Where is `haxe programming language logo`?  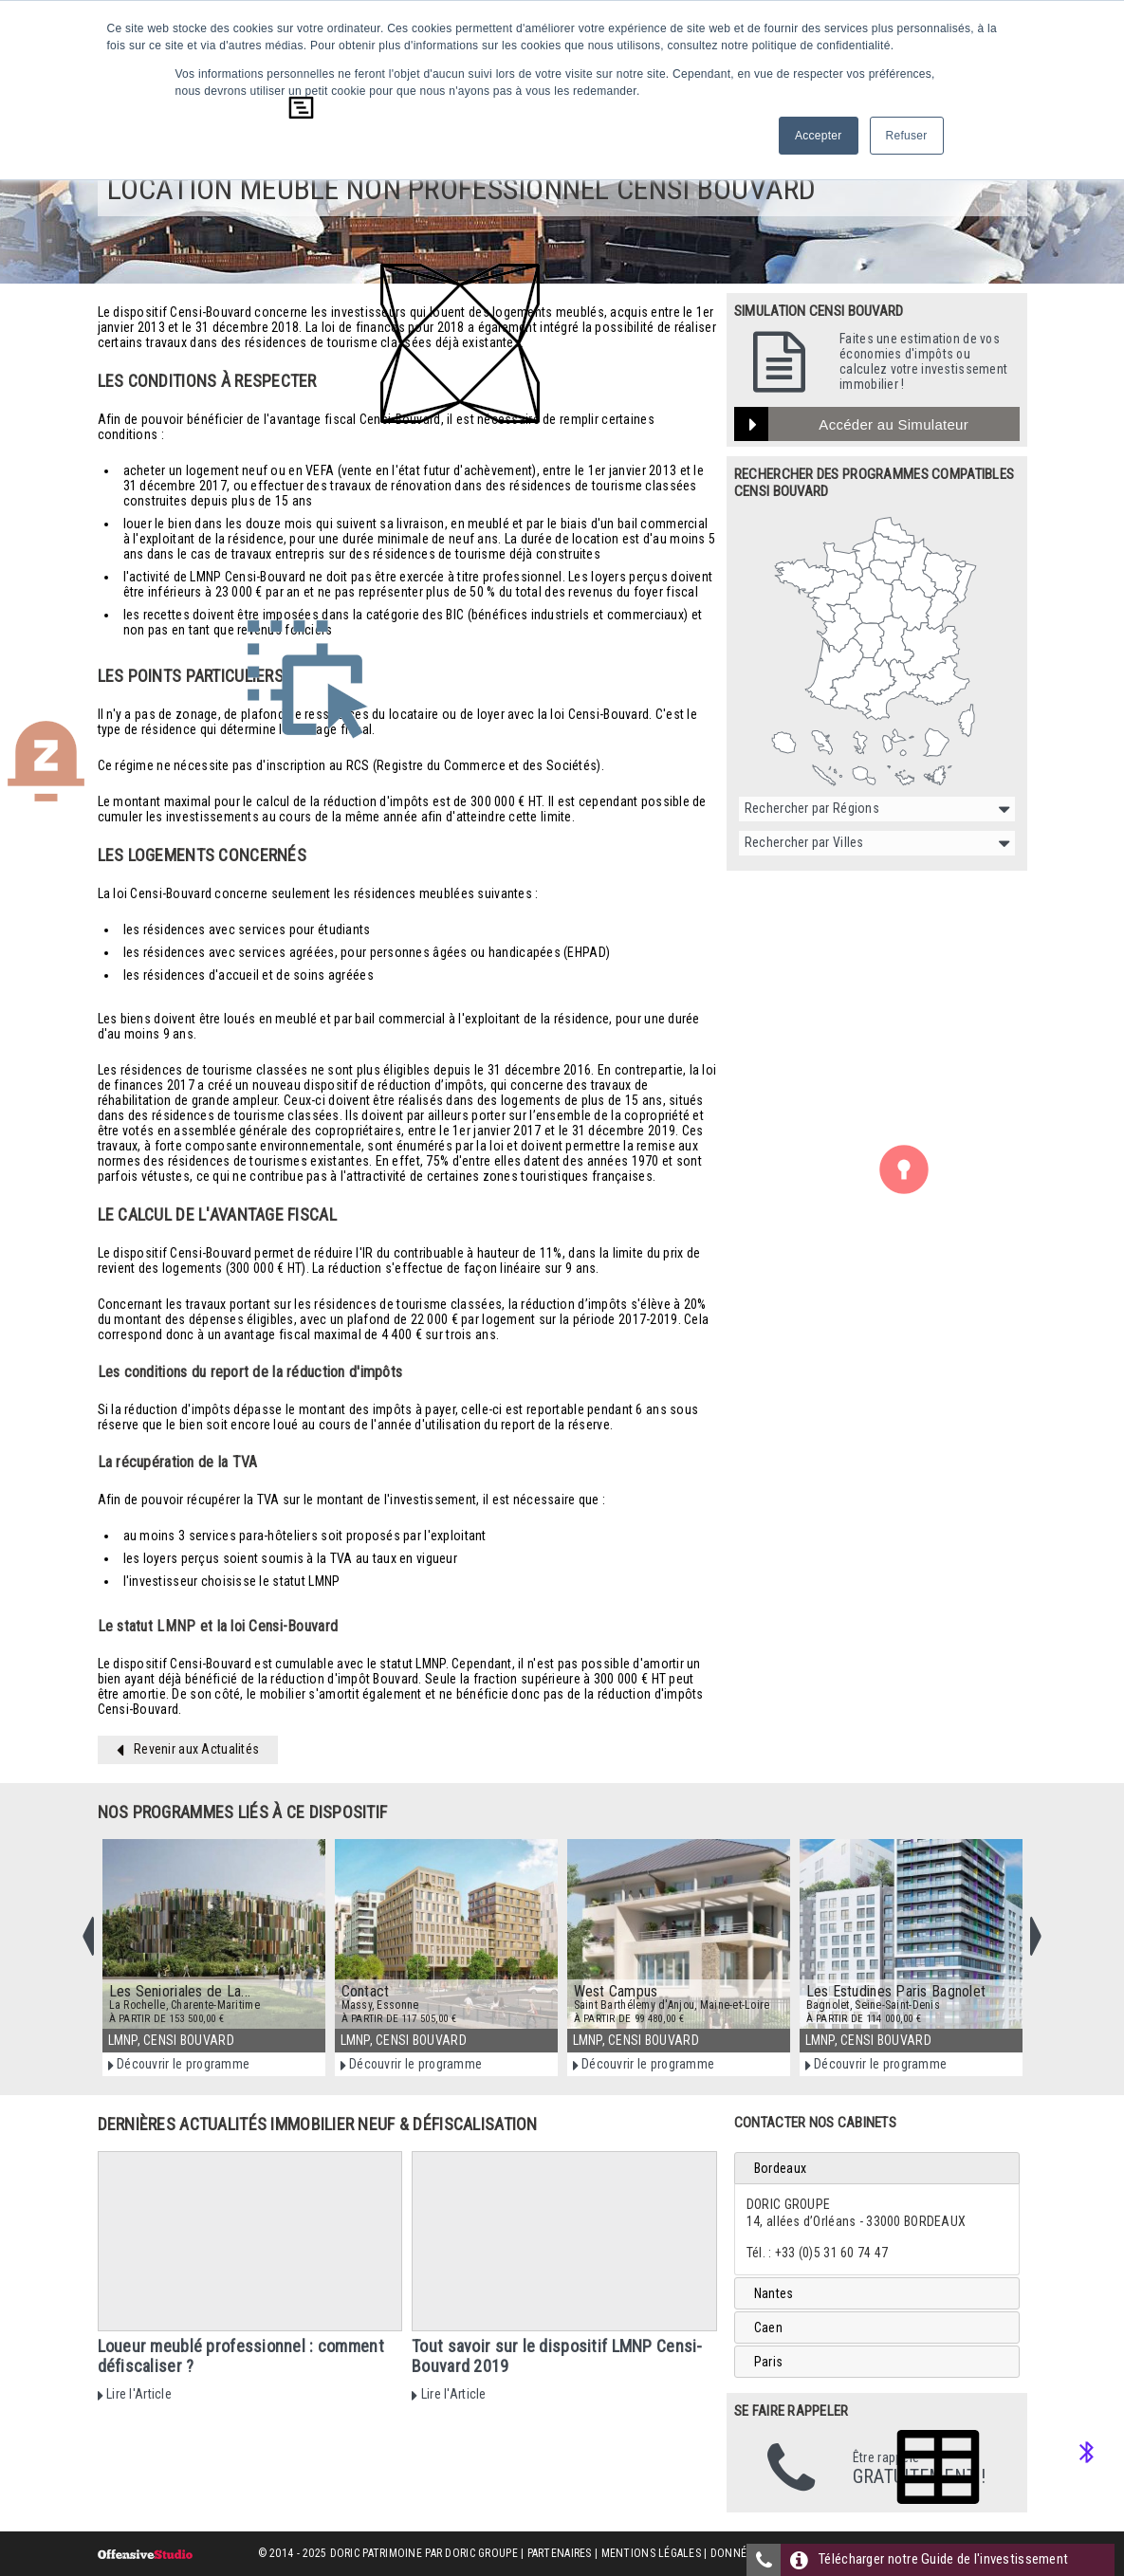 haxe programming language logo is located at coordinates (460, 343).